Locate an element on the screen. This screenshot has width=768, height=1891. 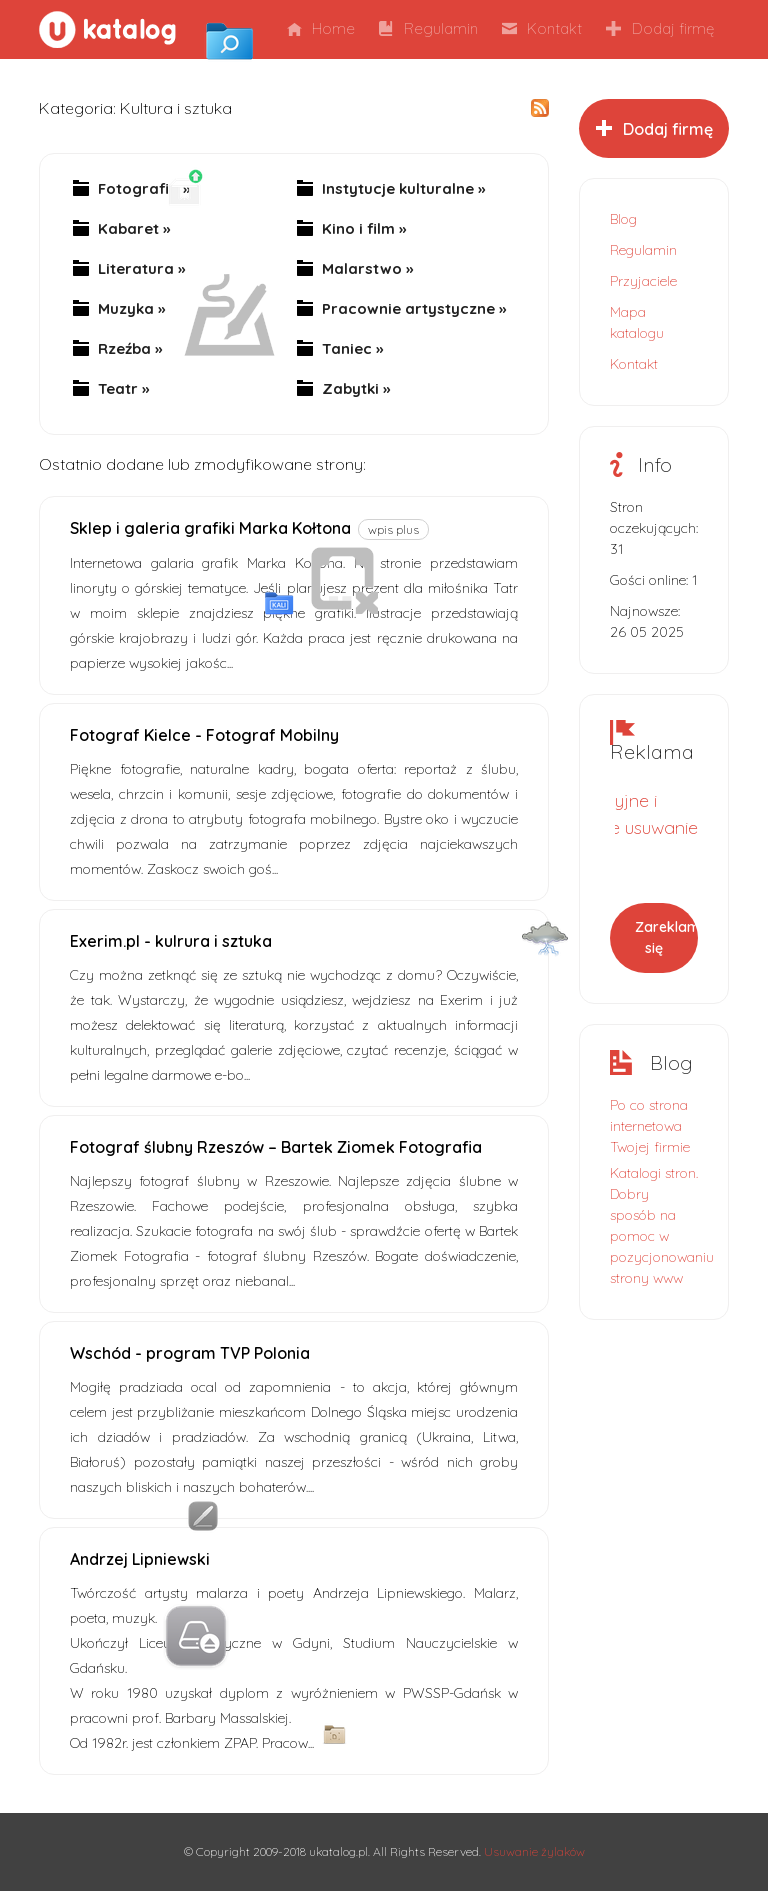
eject or safely remove external storage device is located at coordinates (196, 1637).